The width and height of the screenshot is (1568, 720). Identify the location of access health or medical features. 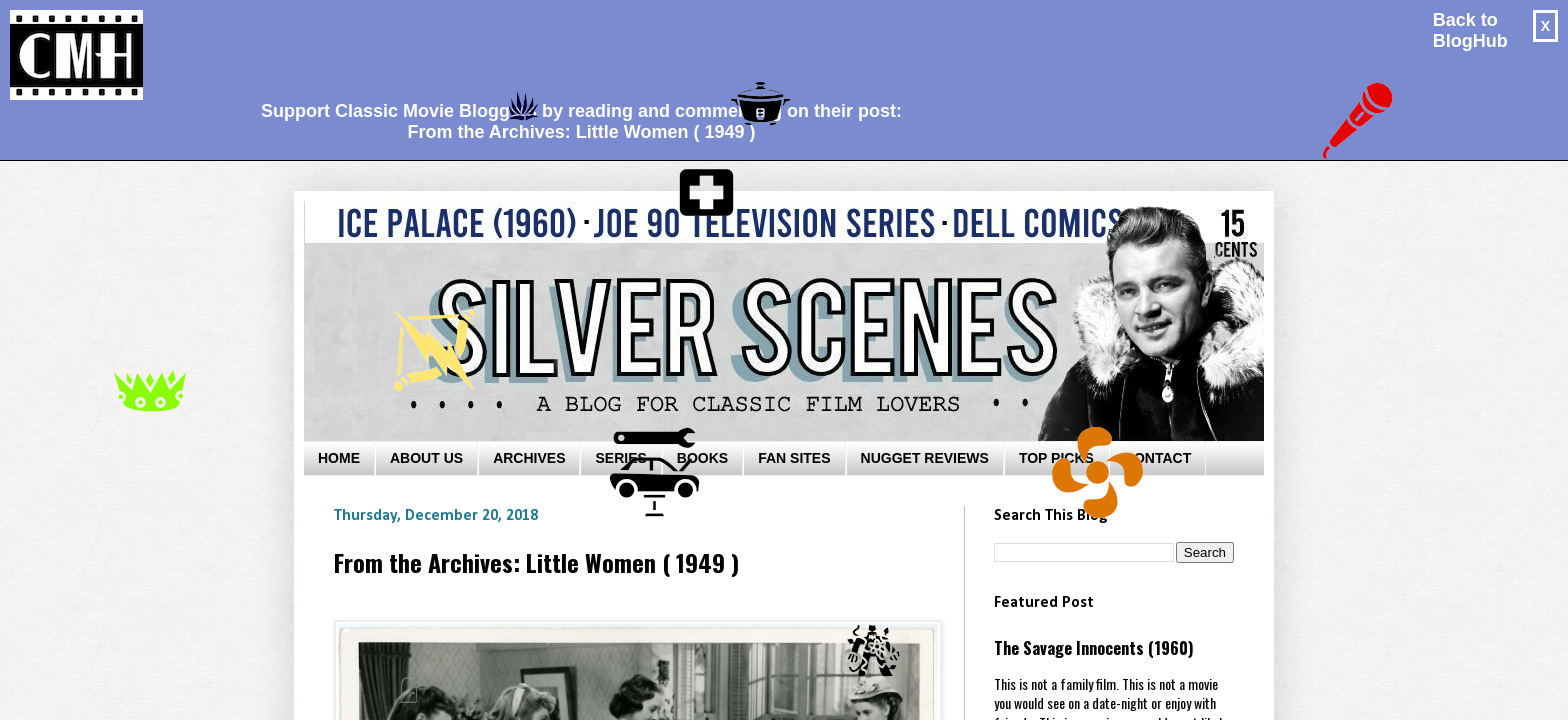
(706, 192).